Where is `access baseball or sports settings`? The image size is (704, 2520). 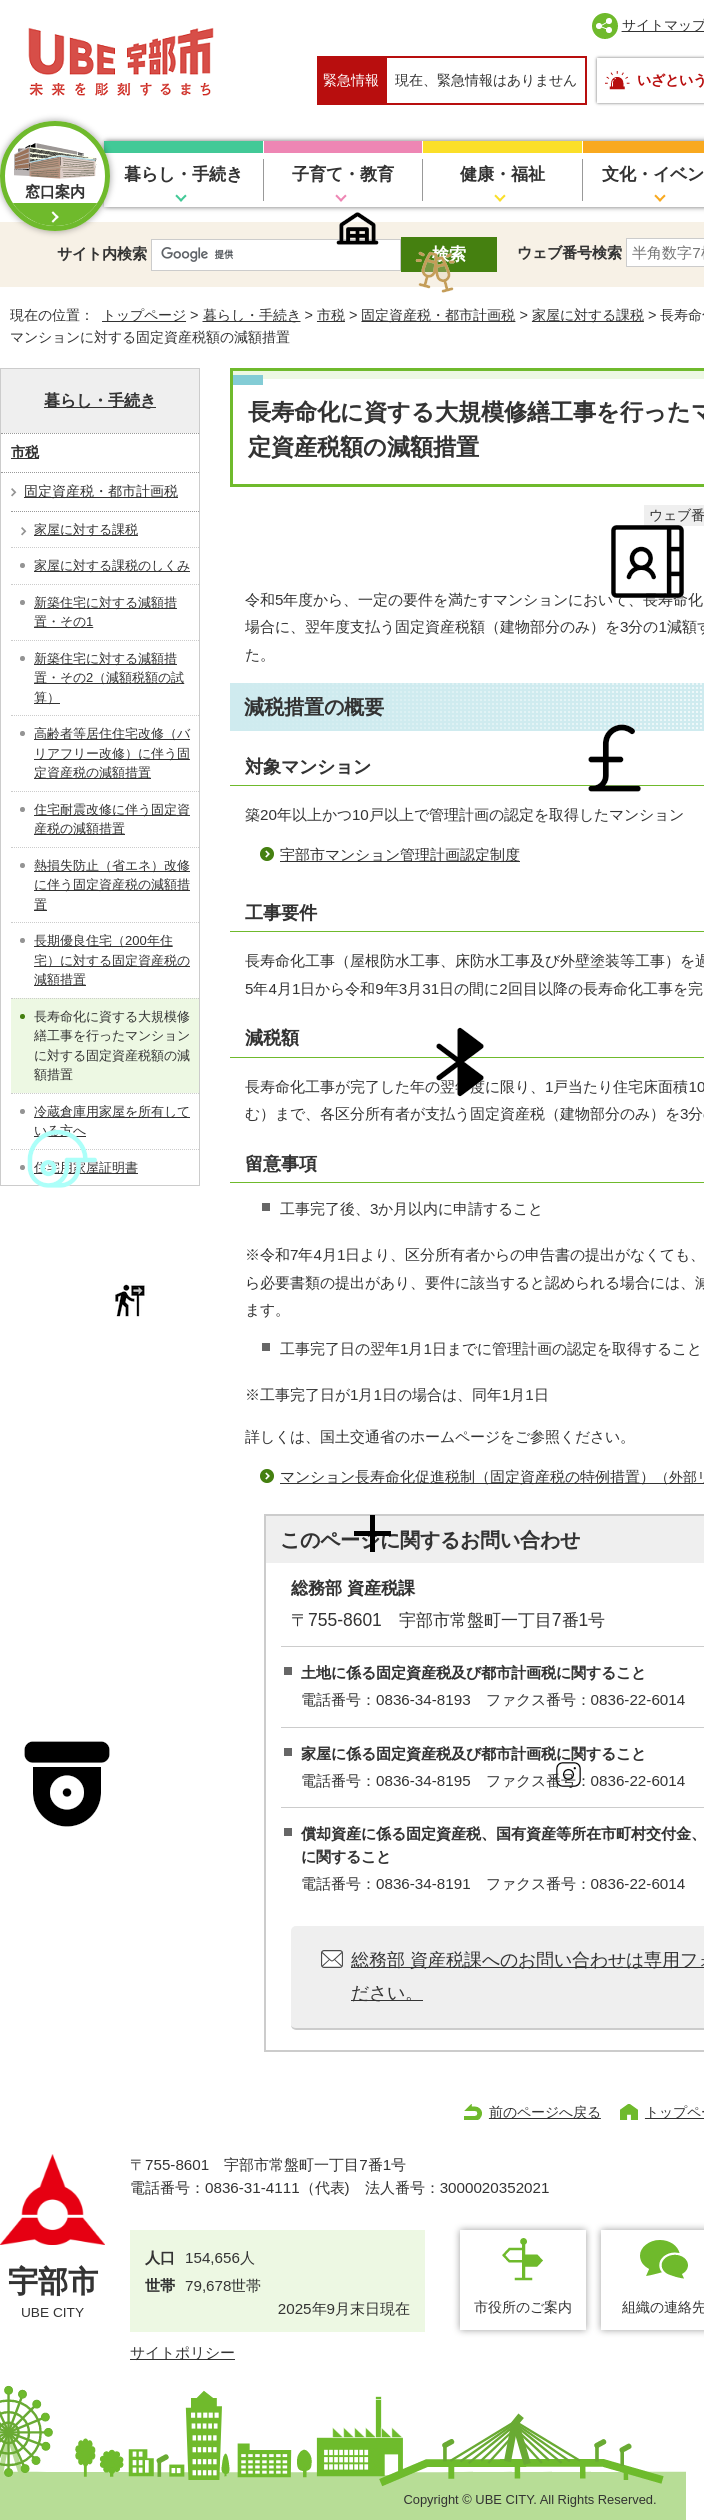
access baseball or sports settings is located at coordinates (60, 1160).